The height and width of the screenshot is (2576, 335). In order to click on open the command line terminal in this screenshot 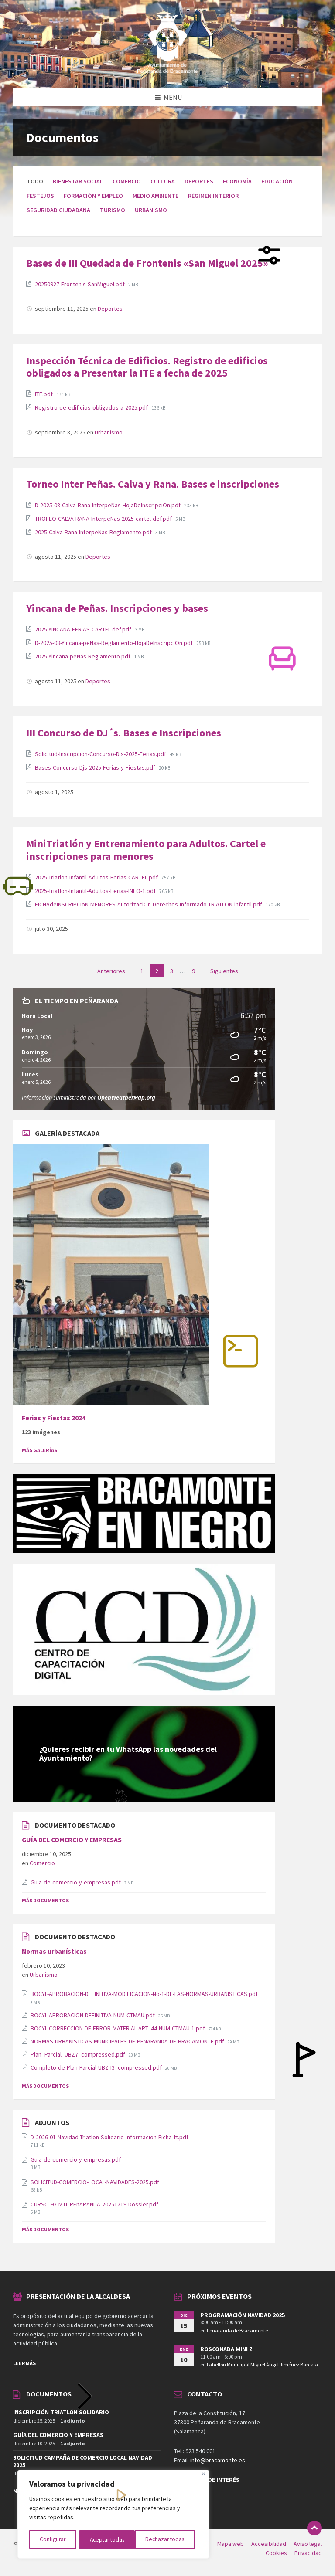, I will do `click(240, 1351)`.